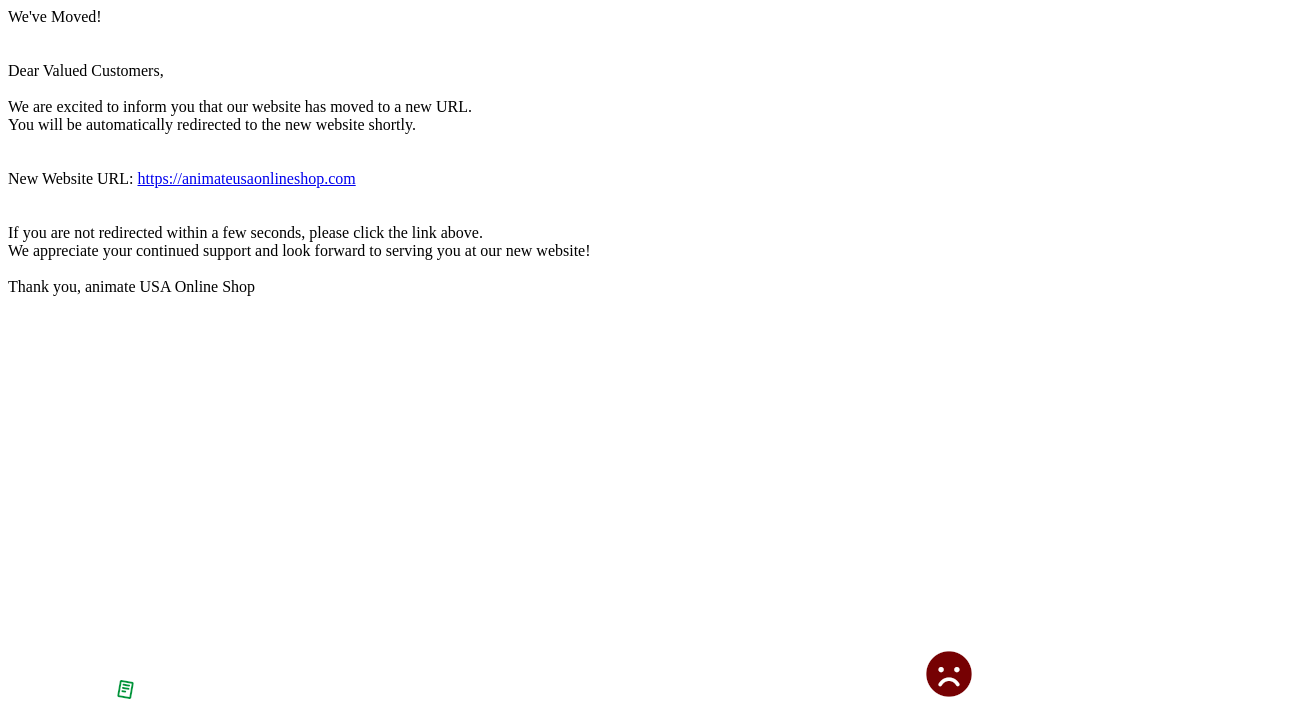 This screenshot has width=1316, height=720. I want to click on view your resume or CV, so click(125, 689).